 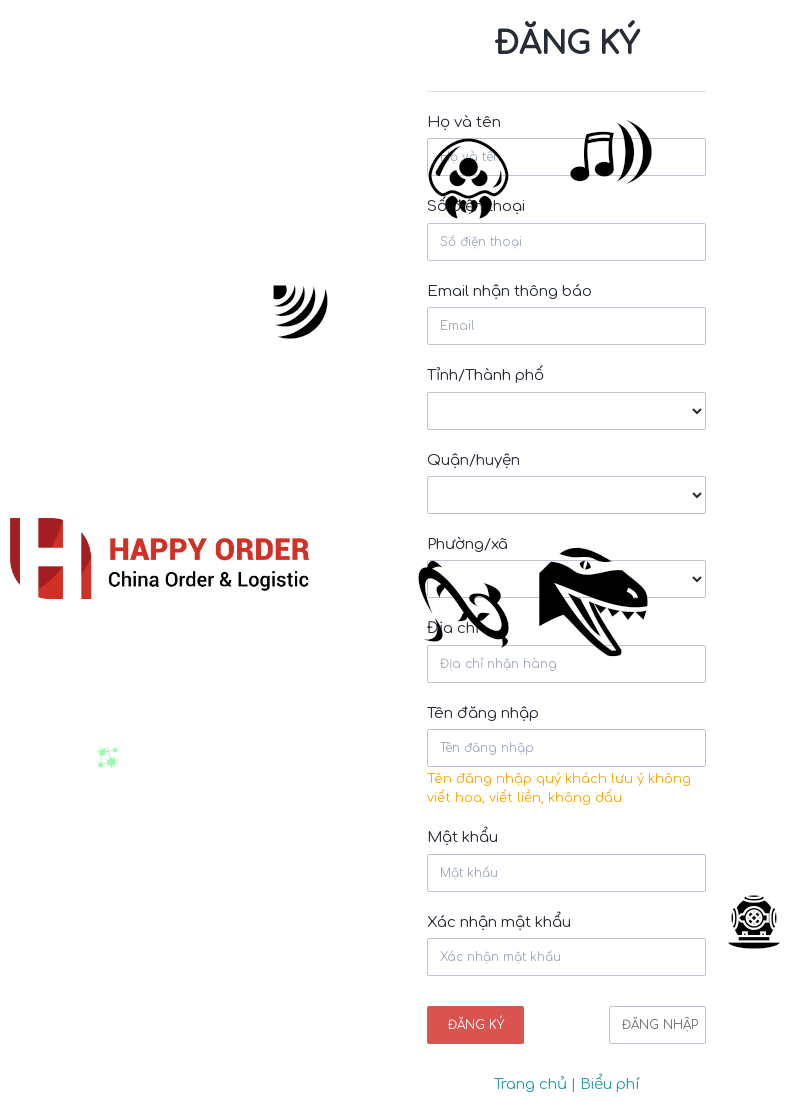 What do you see at coordinates (300, 312) in the screenshot?
I see `subscribe to RSS feed` at bounding box center [300, 312].